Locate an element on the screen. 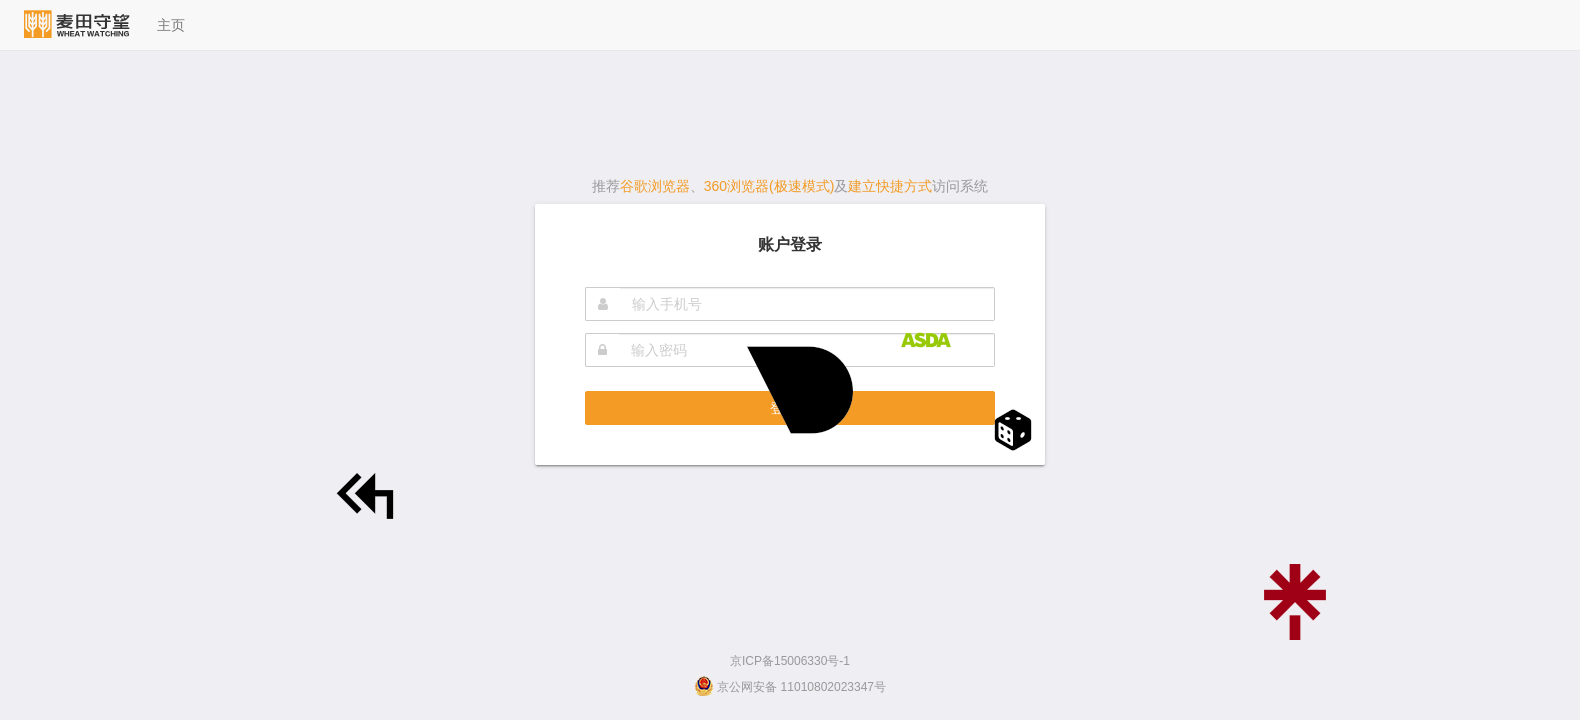  Asda brand logo is located at coordinates (926, 340).